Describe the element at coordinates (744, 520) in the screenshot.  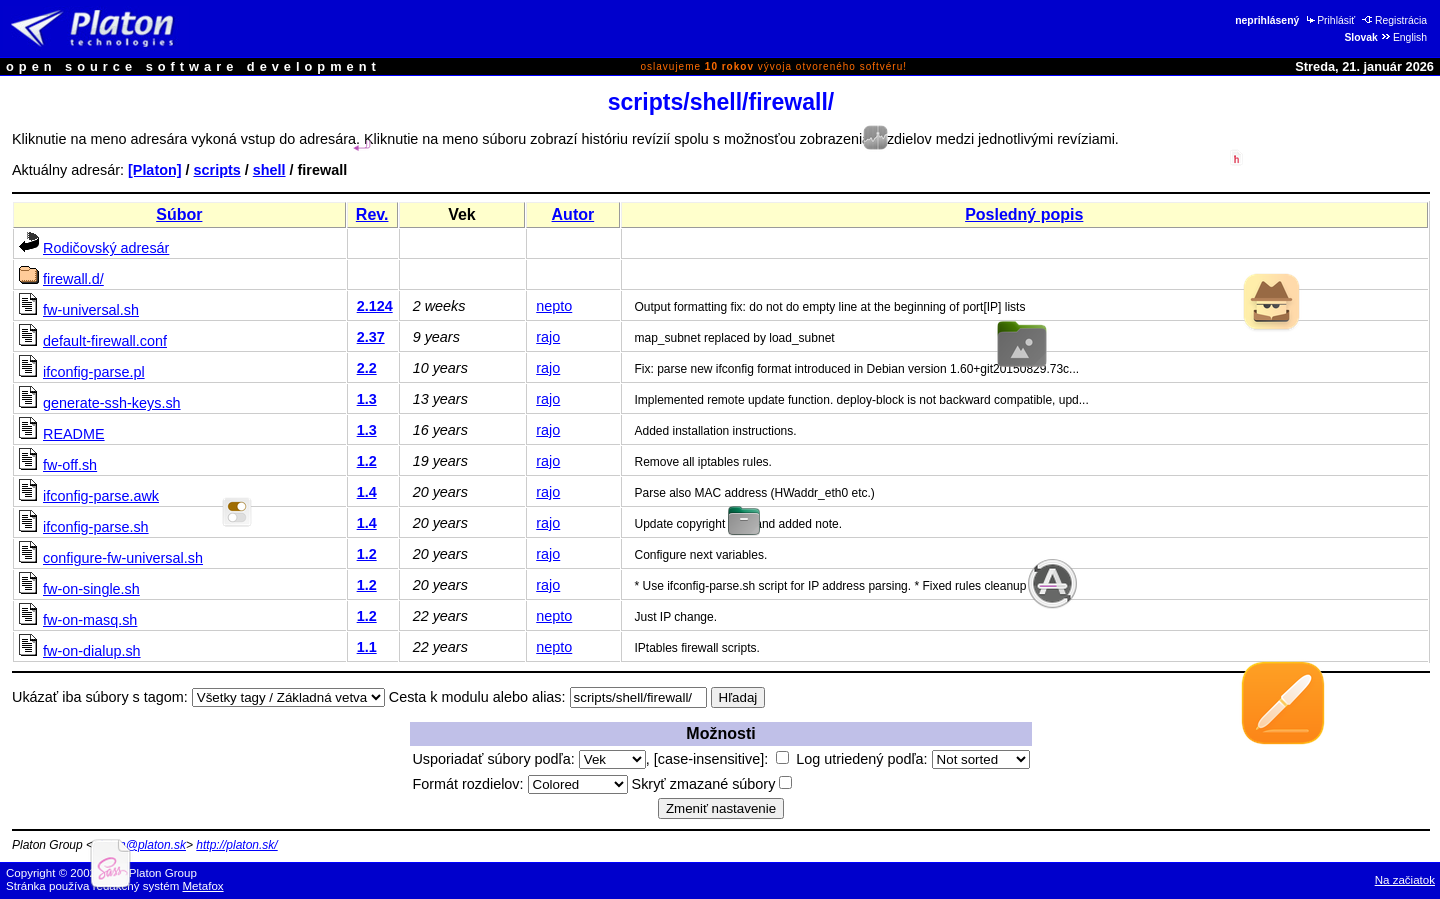
I see `open the file manager application` at that location.